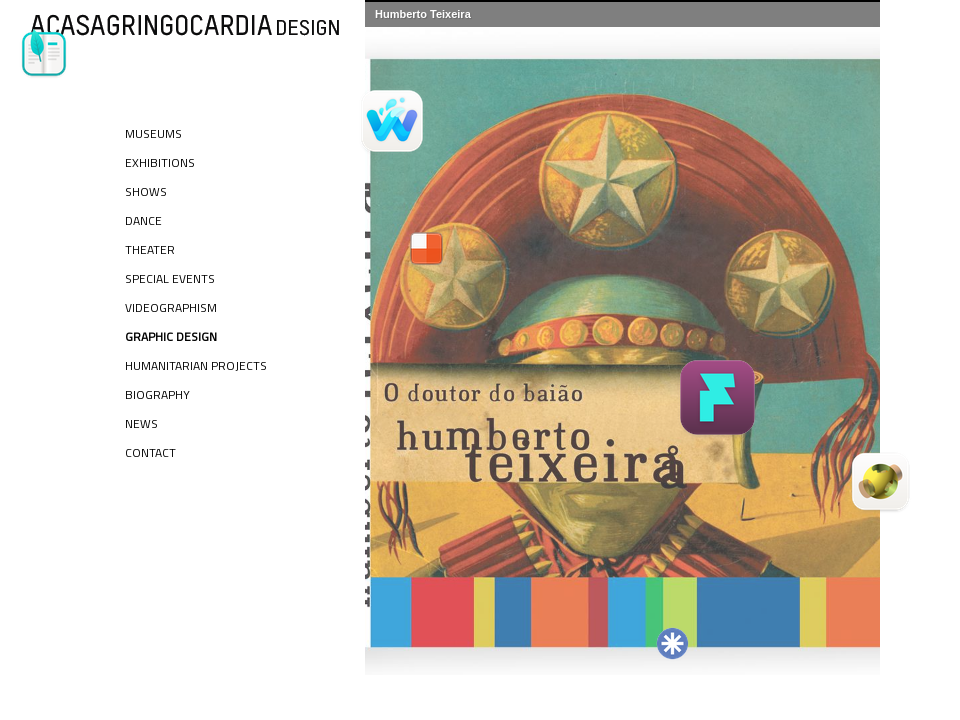 The height and width of the screenshot is (720, 960). Describe the element at coordinates (392, 121) in the screenshot. I see `open waterfox browser` at that location.